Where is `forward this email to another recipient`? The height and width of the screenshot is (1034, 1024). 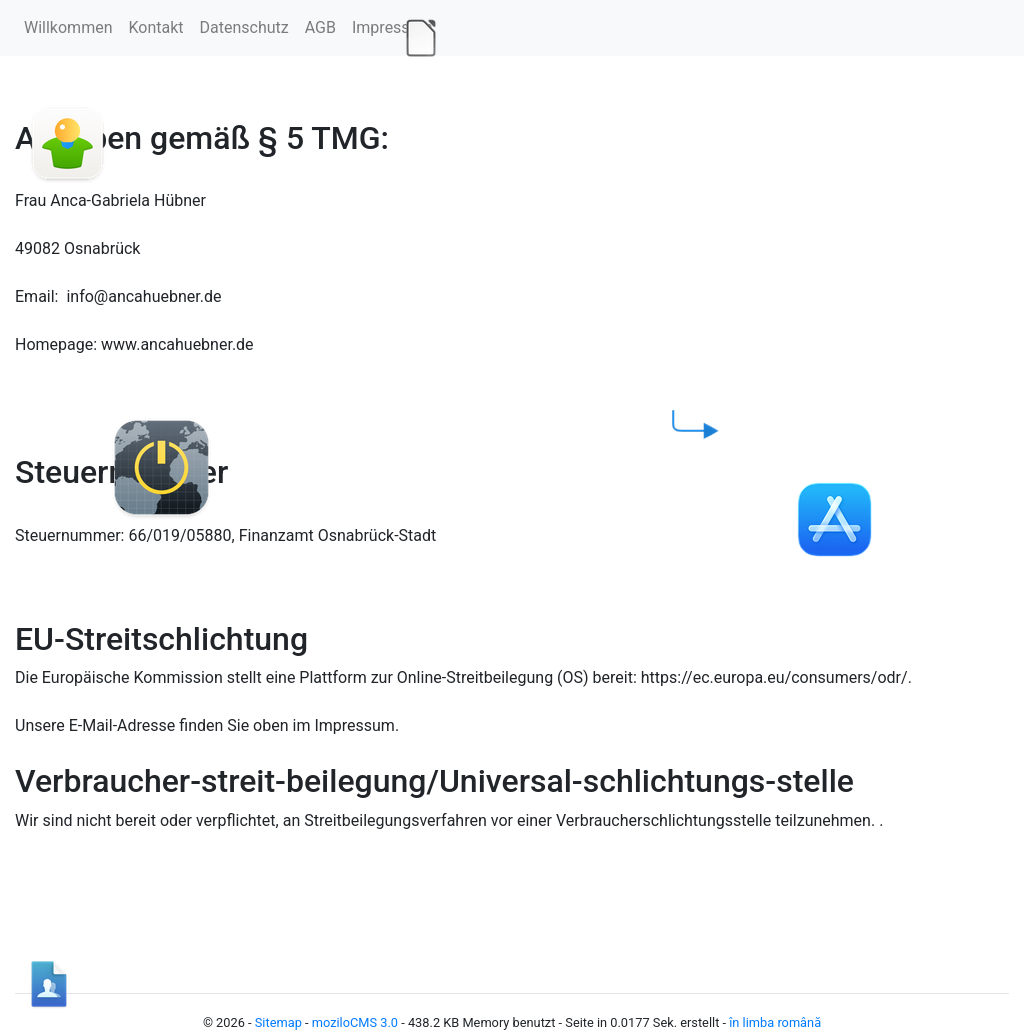 forward this email to another recipient is located at coordinates (696, 421).